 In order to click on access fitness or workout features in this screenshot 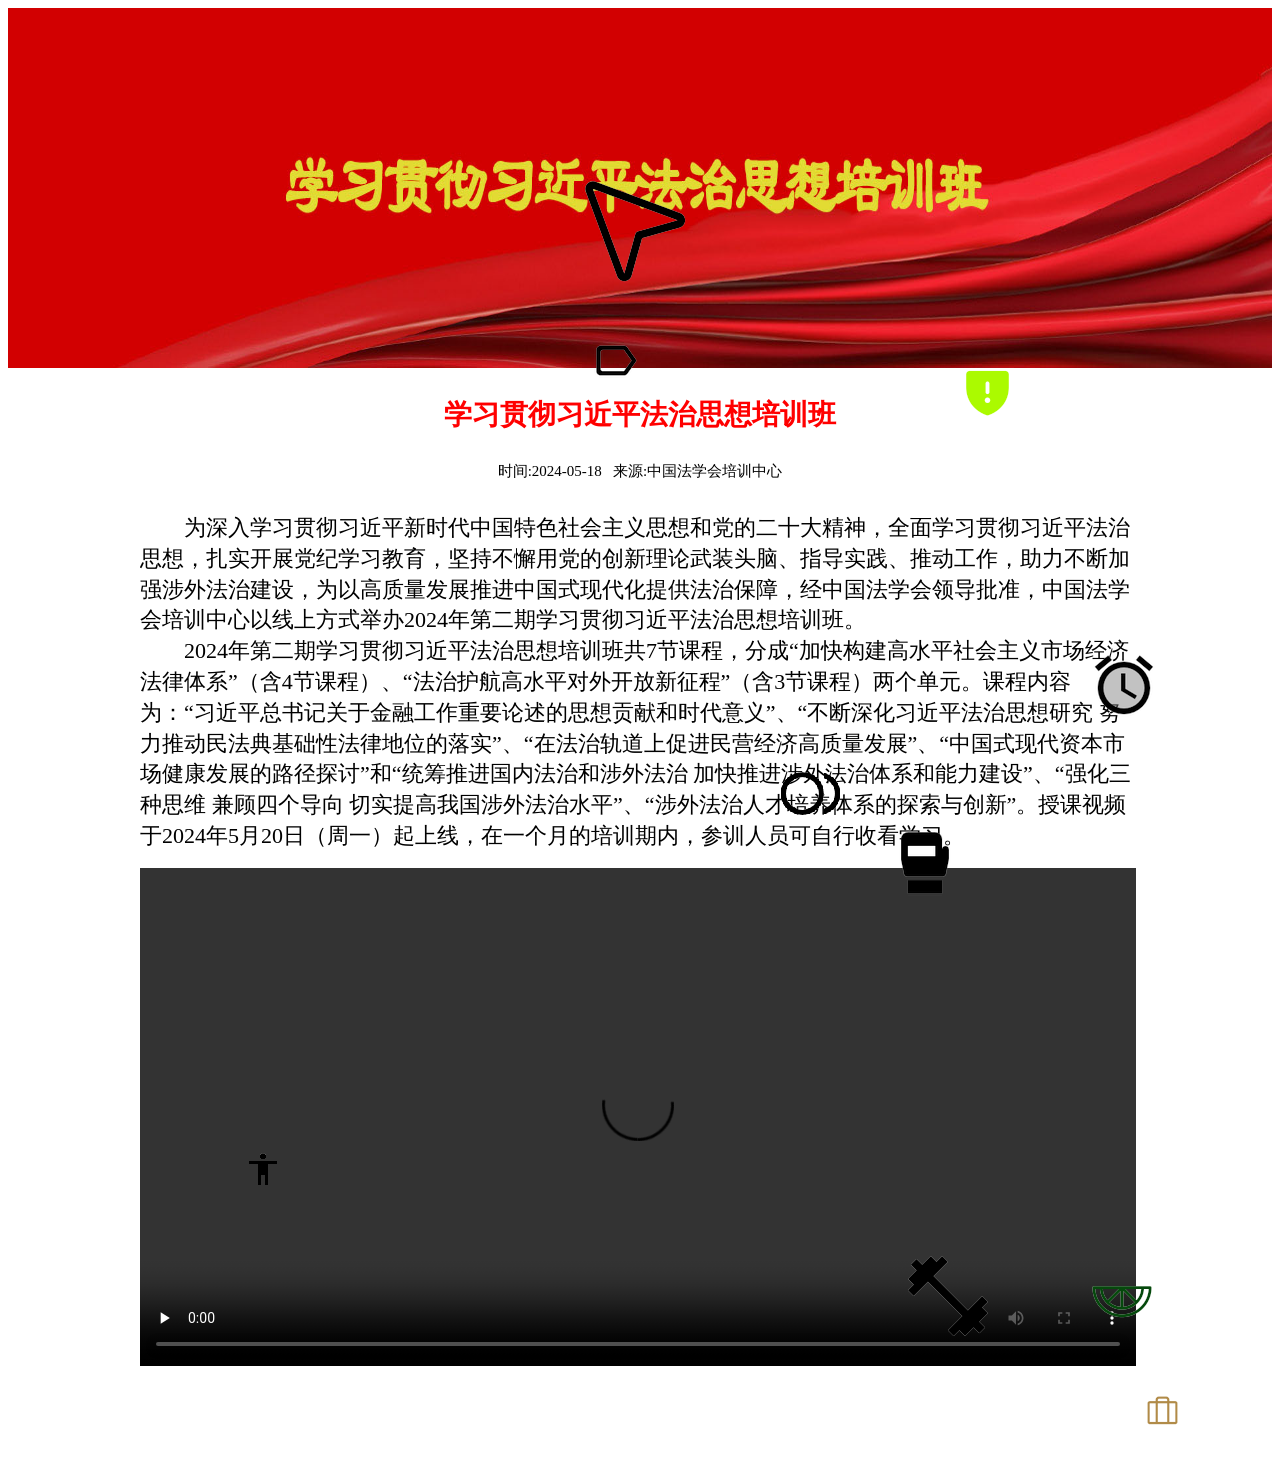, I will do `click(948, 1296)`.